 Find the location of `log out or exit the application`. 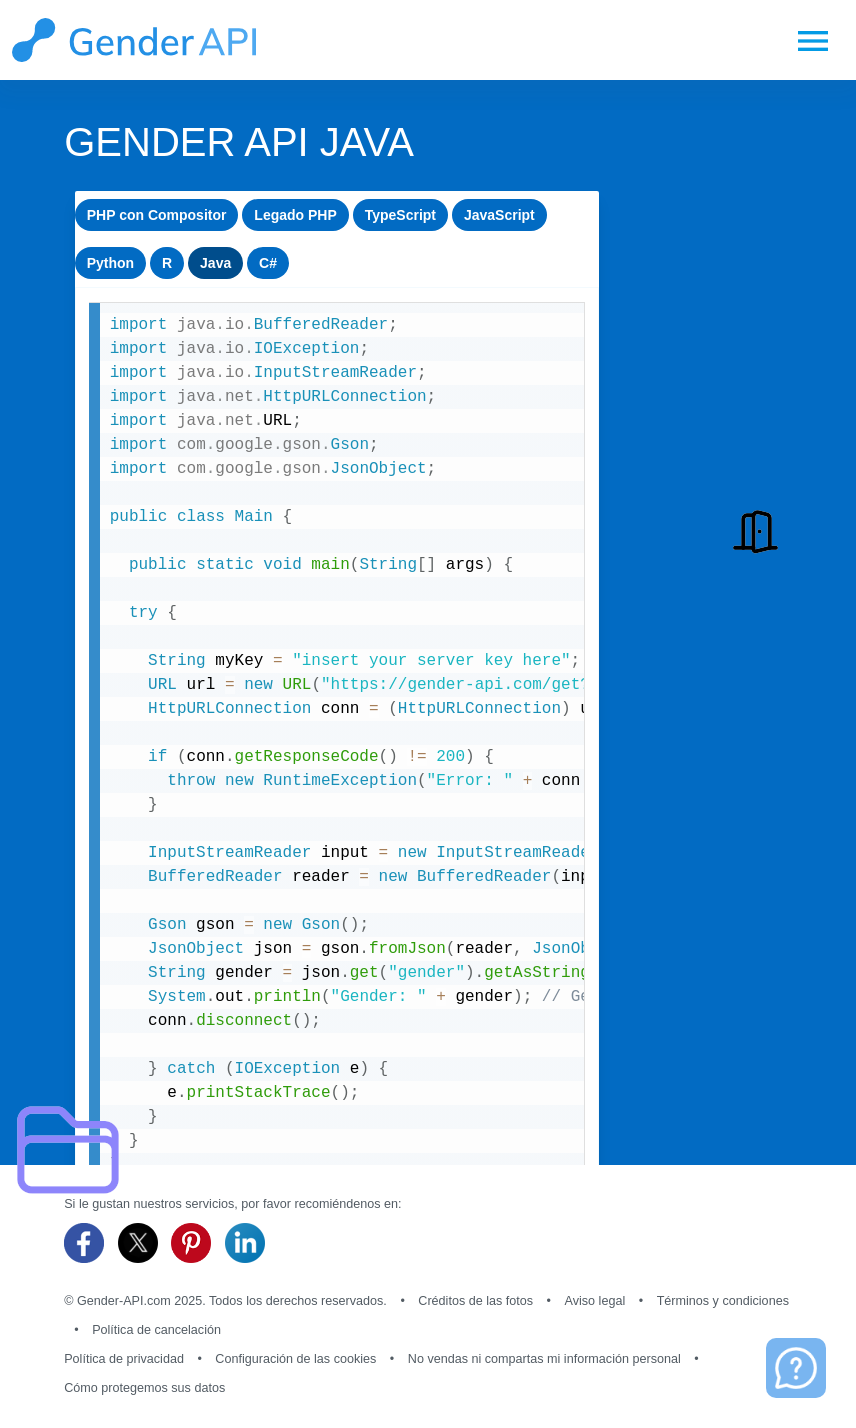

log out or exit the application is located at coordinates (755, 531).